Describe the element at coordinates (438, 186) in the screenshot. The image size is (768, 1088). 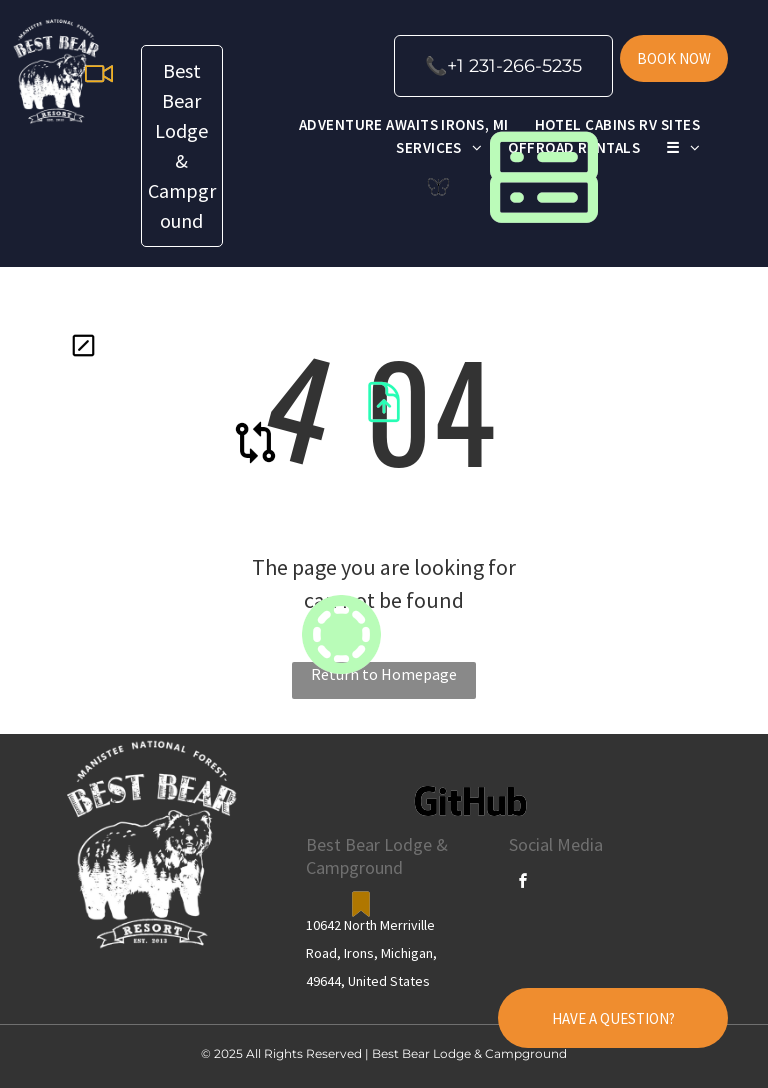
I see `indicates a nature or wildlife category` at that location.